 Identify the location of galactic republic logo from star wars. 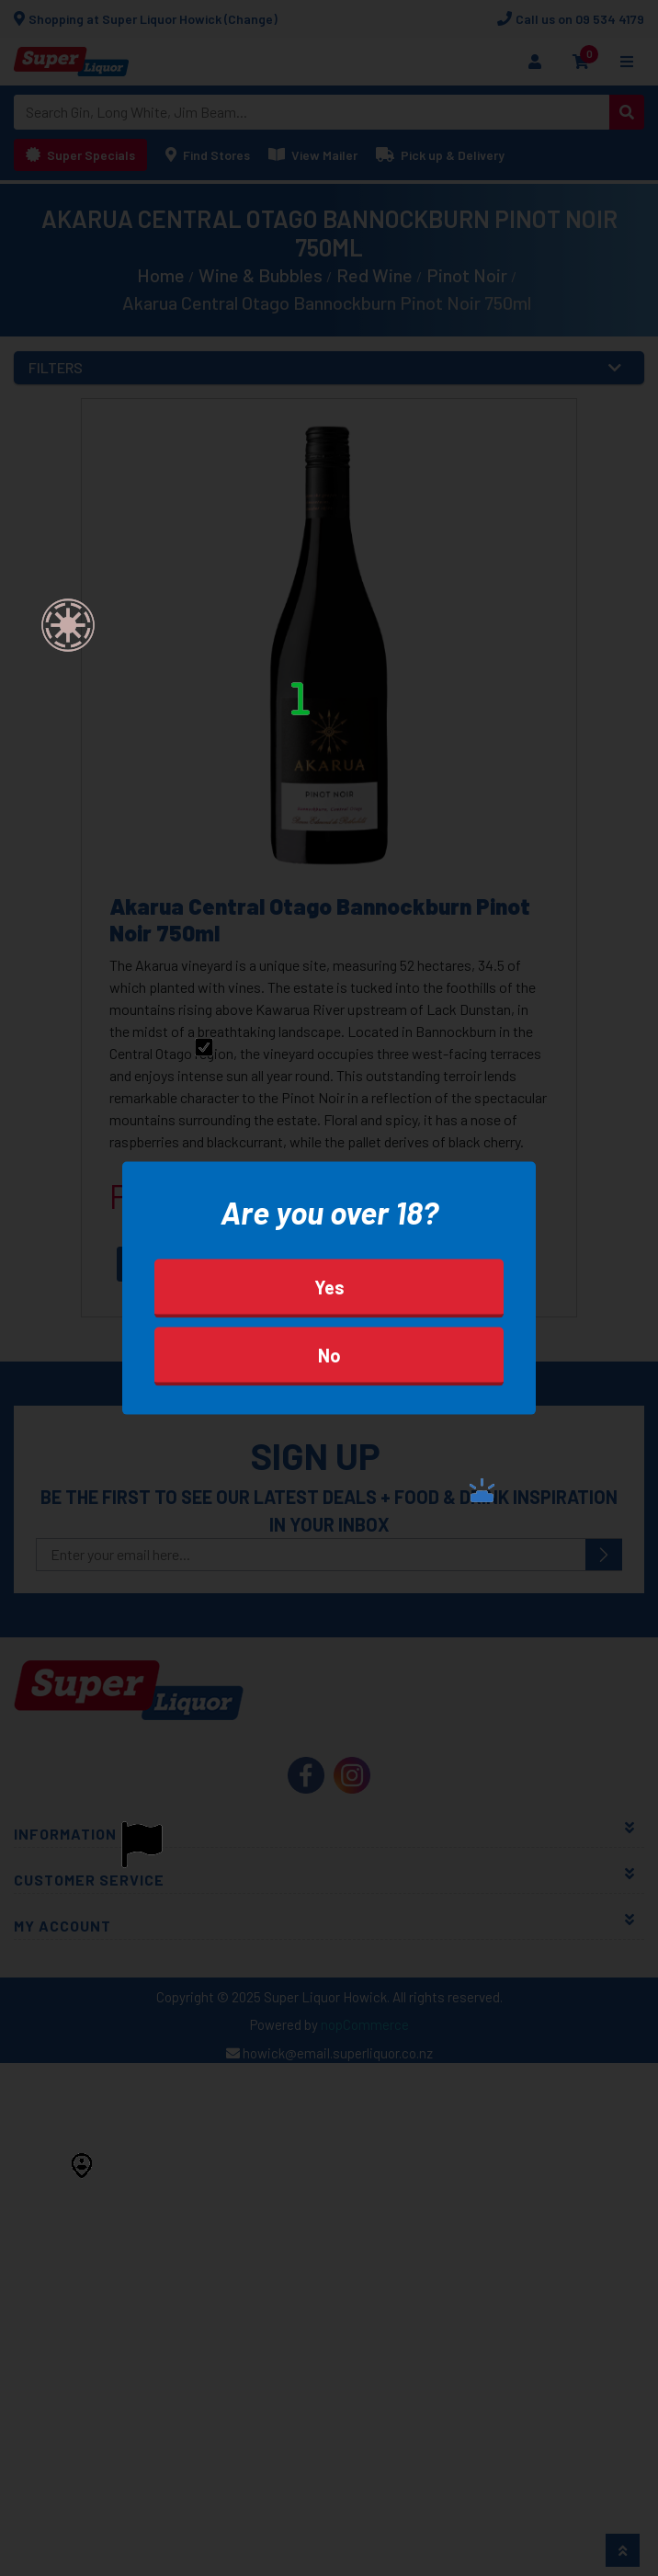
(68, 625).